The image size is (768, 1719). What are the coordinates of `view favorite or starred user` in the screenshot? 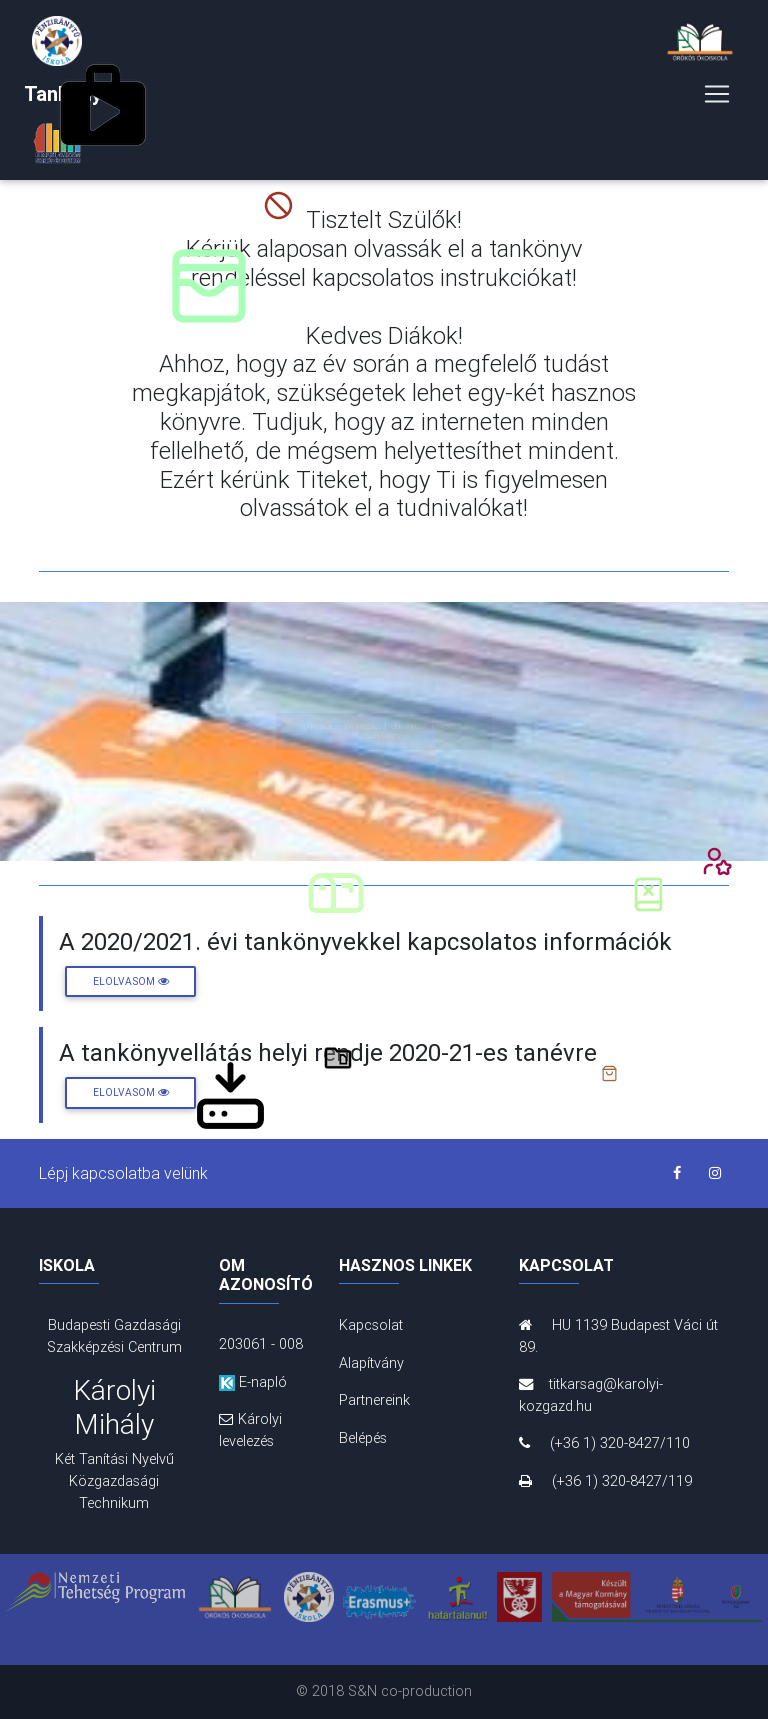 It's located at (717, 861).